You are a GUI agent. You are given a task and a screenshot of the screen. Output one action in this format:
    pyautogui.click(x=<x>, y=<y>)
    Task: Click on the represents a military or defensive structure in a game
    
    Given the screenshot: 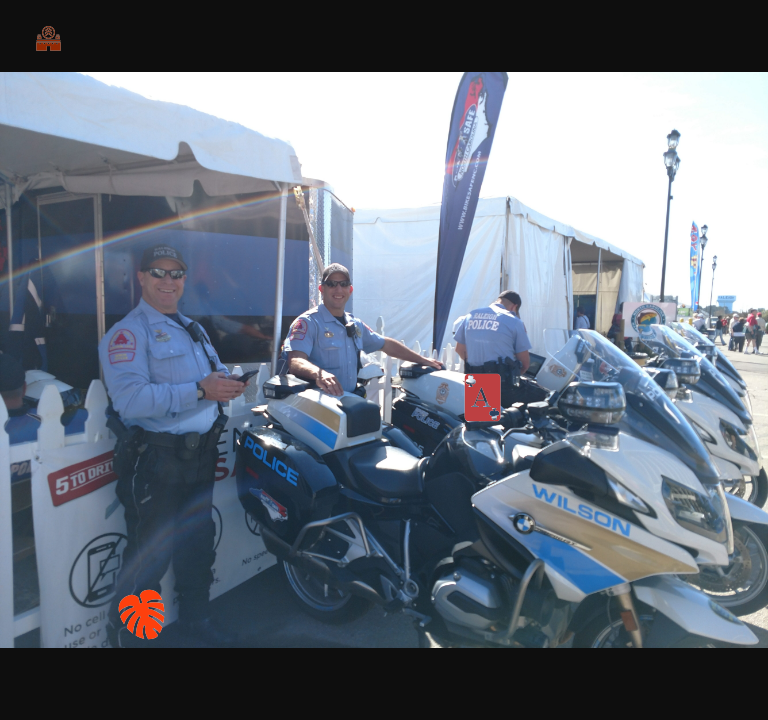 What is the action you would take?
    pyautogui.click(x=48, y=38)
    